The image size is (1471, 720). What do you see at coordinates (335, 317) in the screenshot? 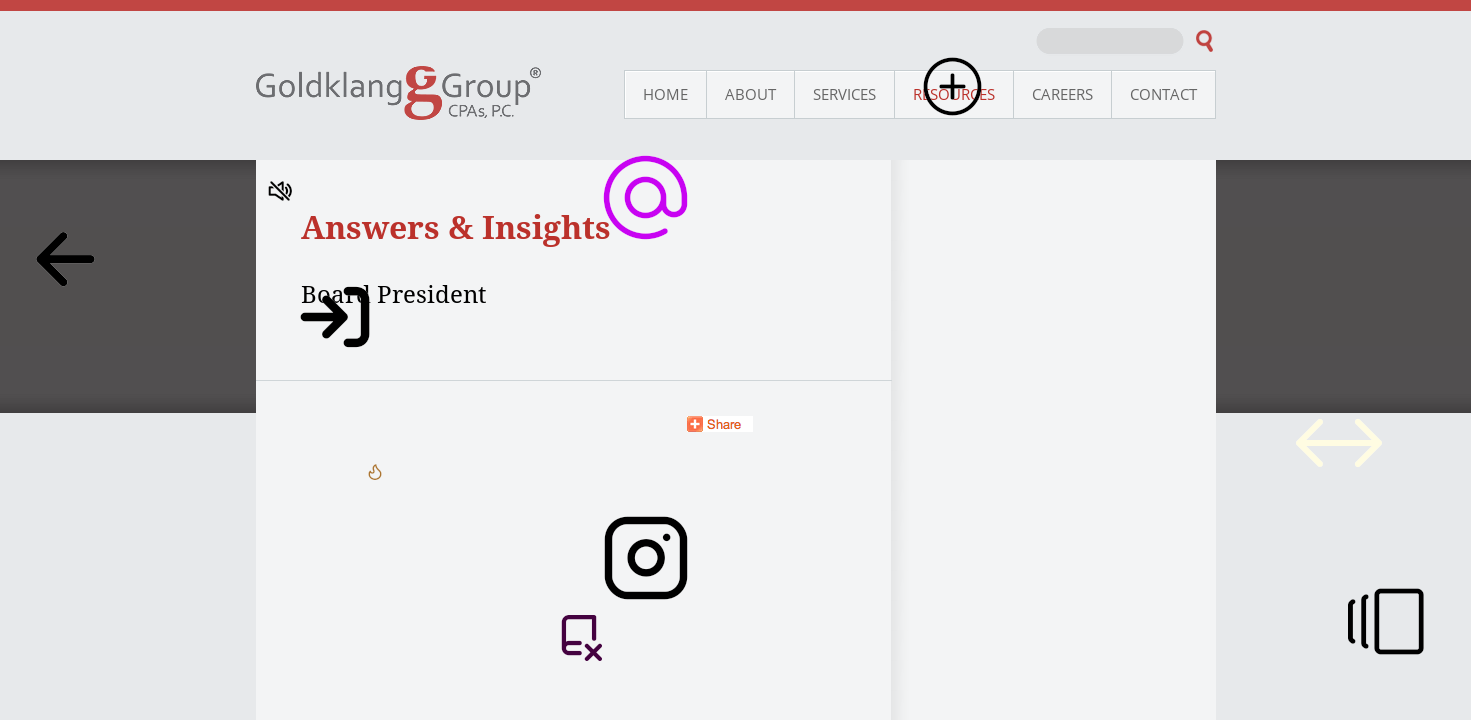
I see `sign in to your account` at bounding box center [335, 317].